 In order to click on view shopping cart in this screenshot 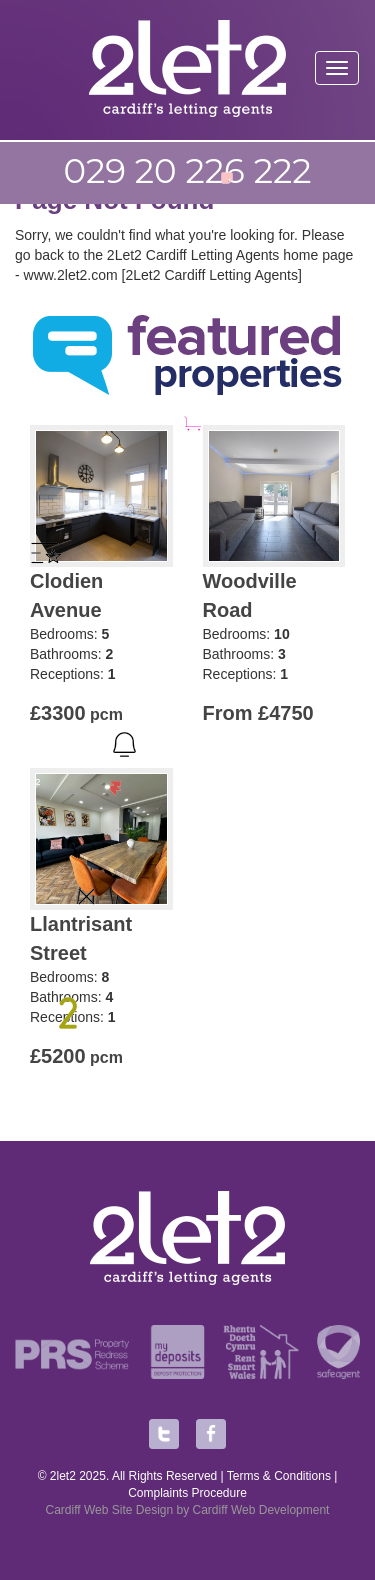, I will do `click(192, 422)`.